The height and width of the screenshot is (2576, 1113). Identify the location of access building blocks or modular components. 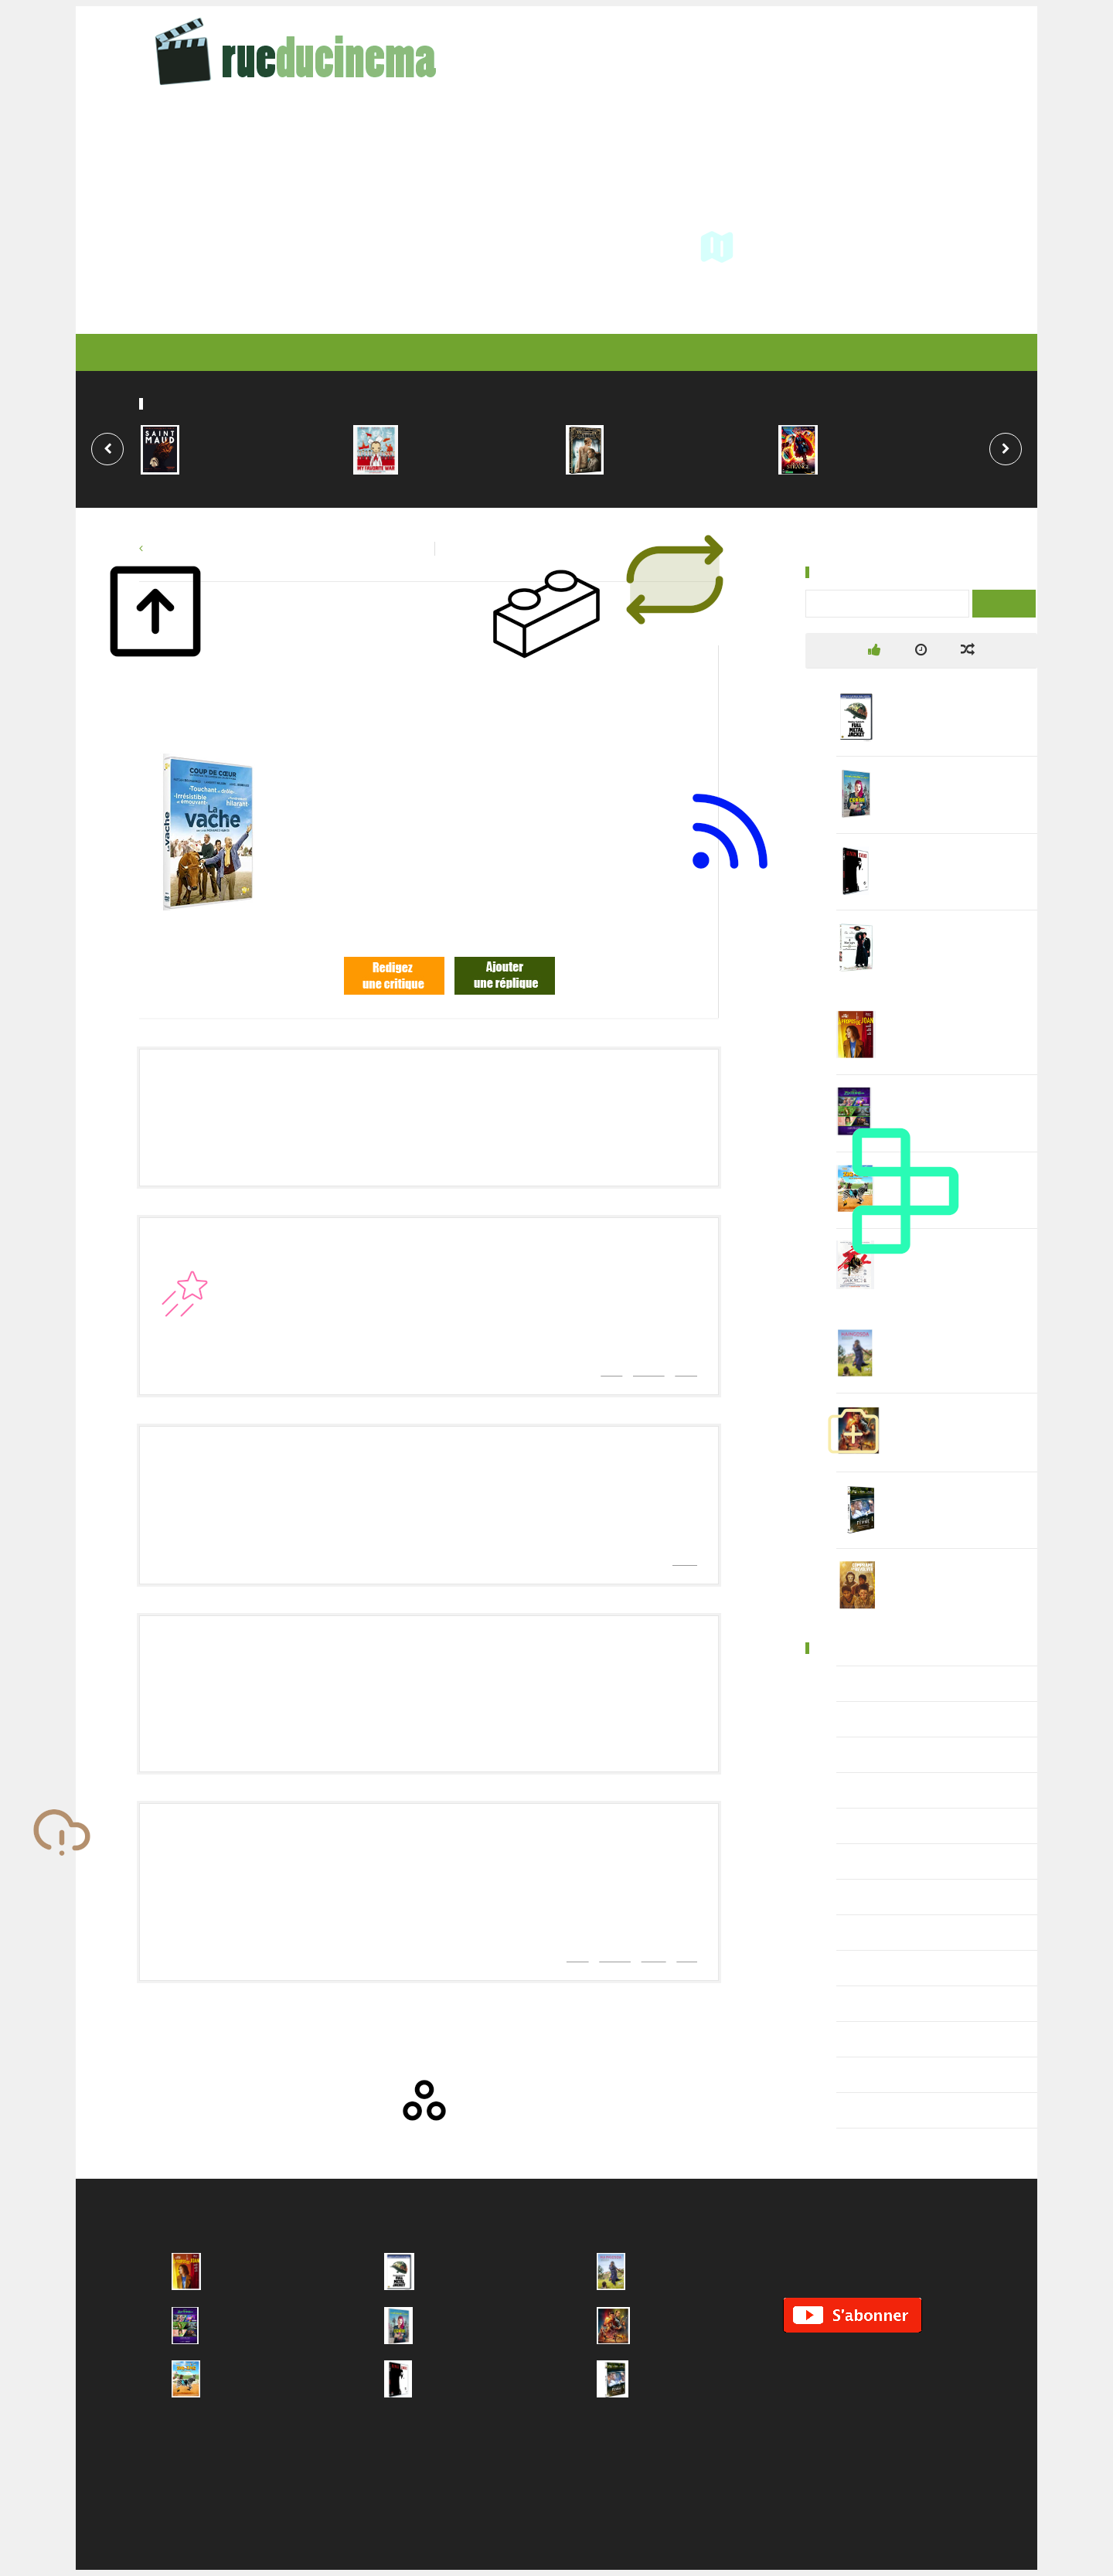
(546, 612).